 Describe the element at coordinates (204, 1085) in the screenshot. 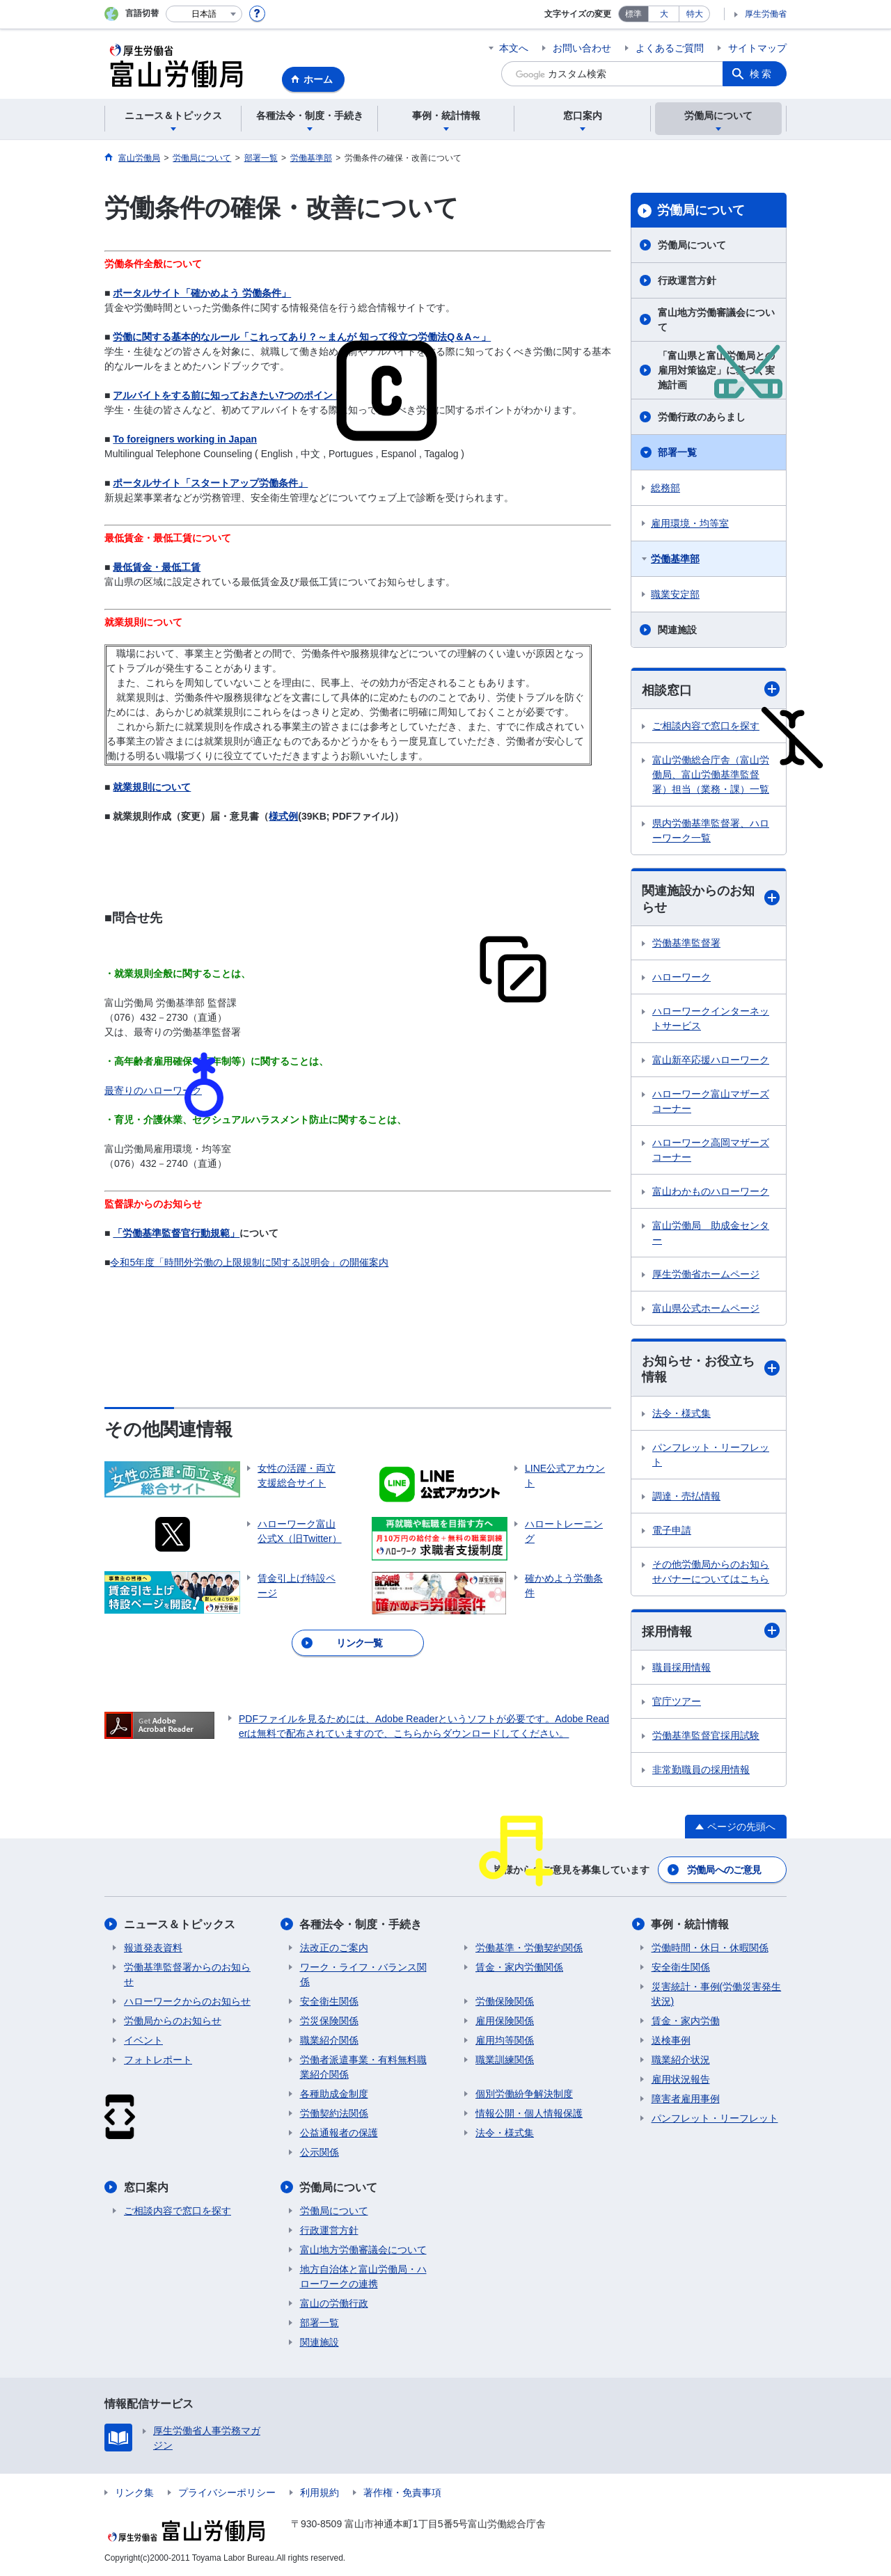

I see `select genderqueer as gender identity` at that location.